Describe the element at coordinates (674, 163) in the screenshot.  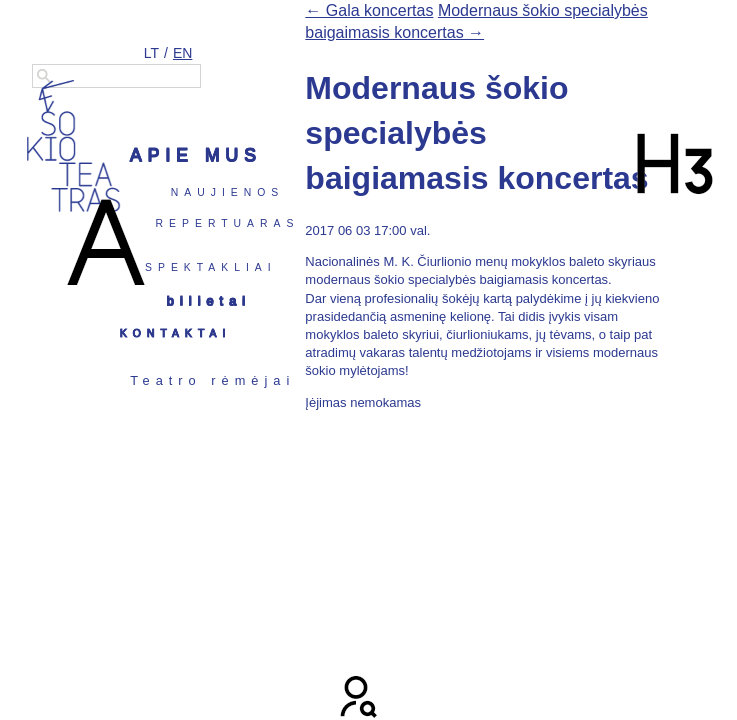
I see `format text as heading level 3` at that location.